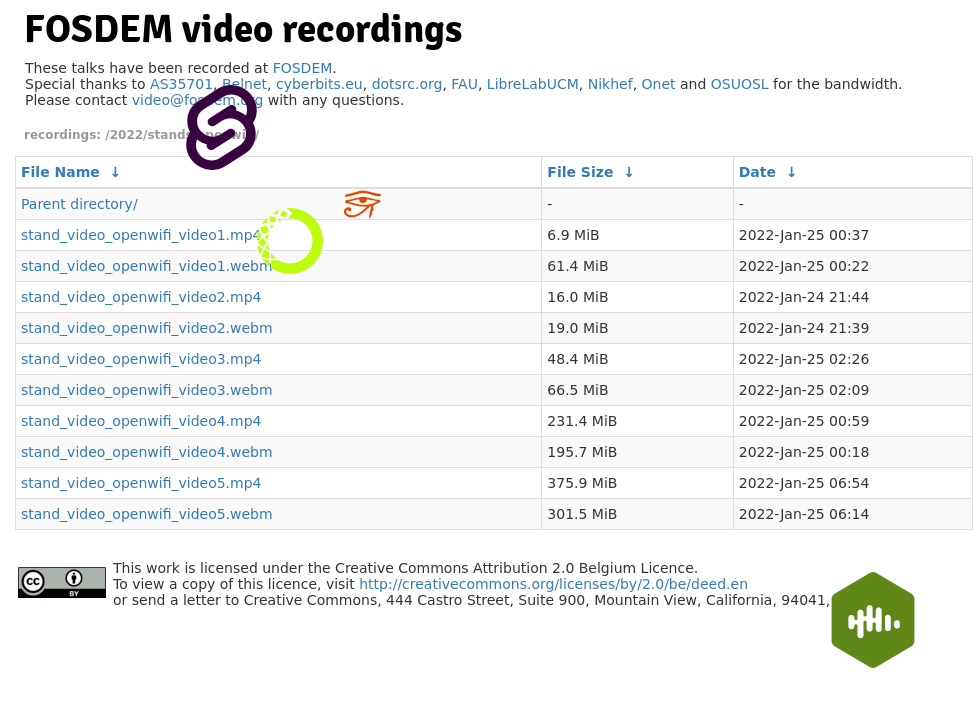  What do you see at coordinates (221, 127) in the screenshot?
I see `svelte framework logo` at bounding box center [221, 127].